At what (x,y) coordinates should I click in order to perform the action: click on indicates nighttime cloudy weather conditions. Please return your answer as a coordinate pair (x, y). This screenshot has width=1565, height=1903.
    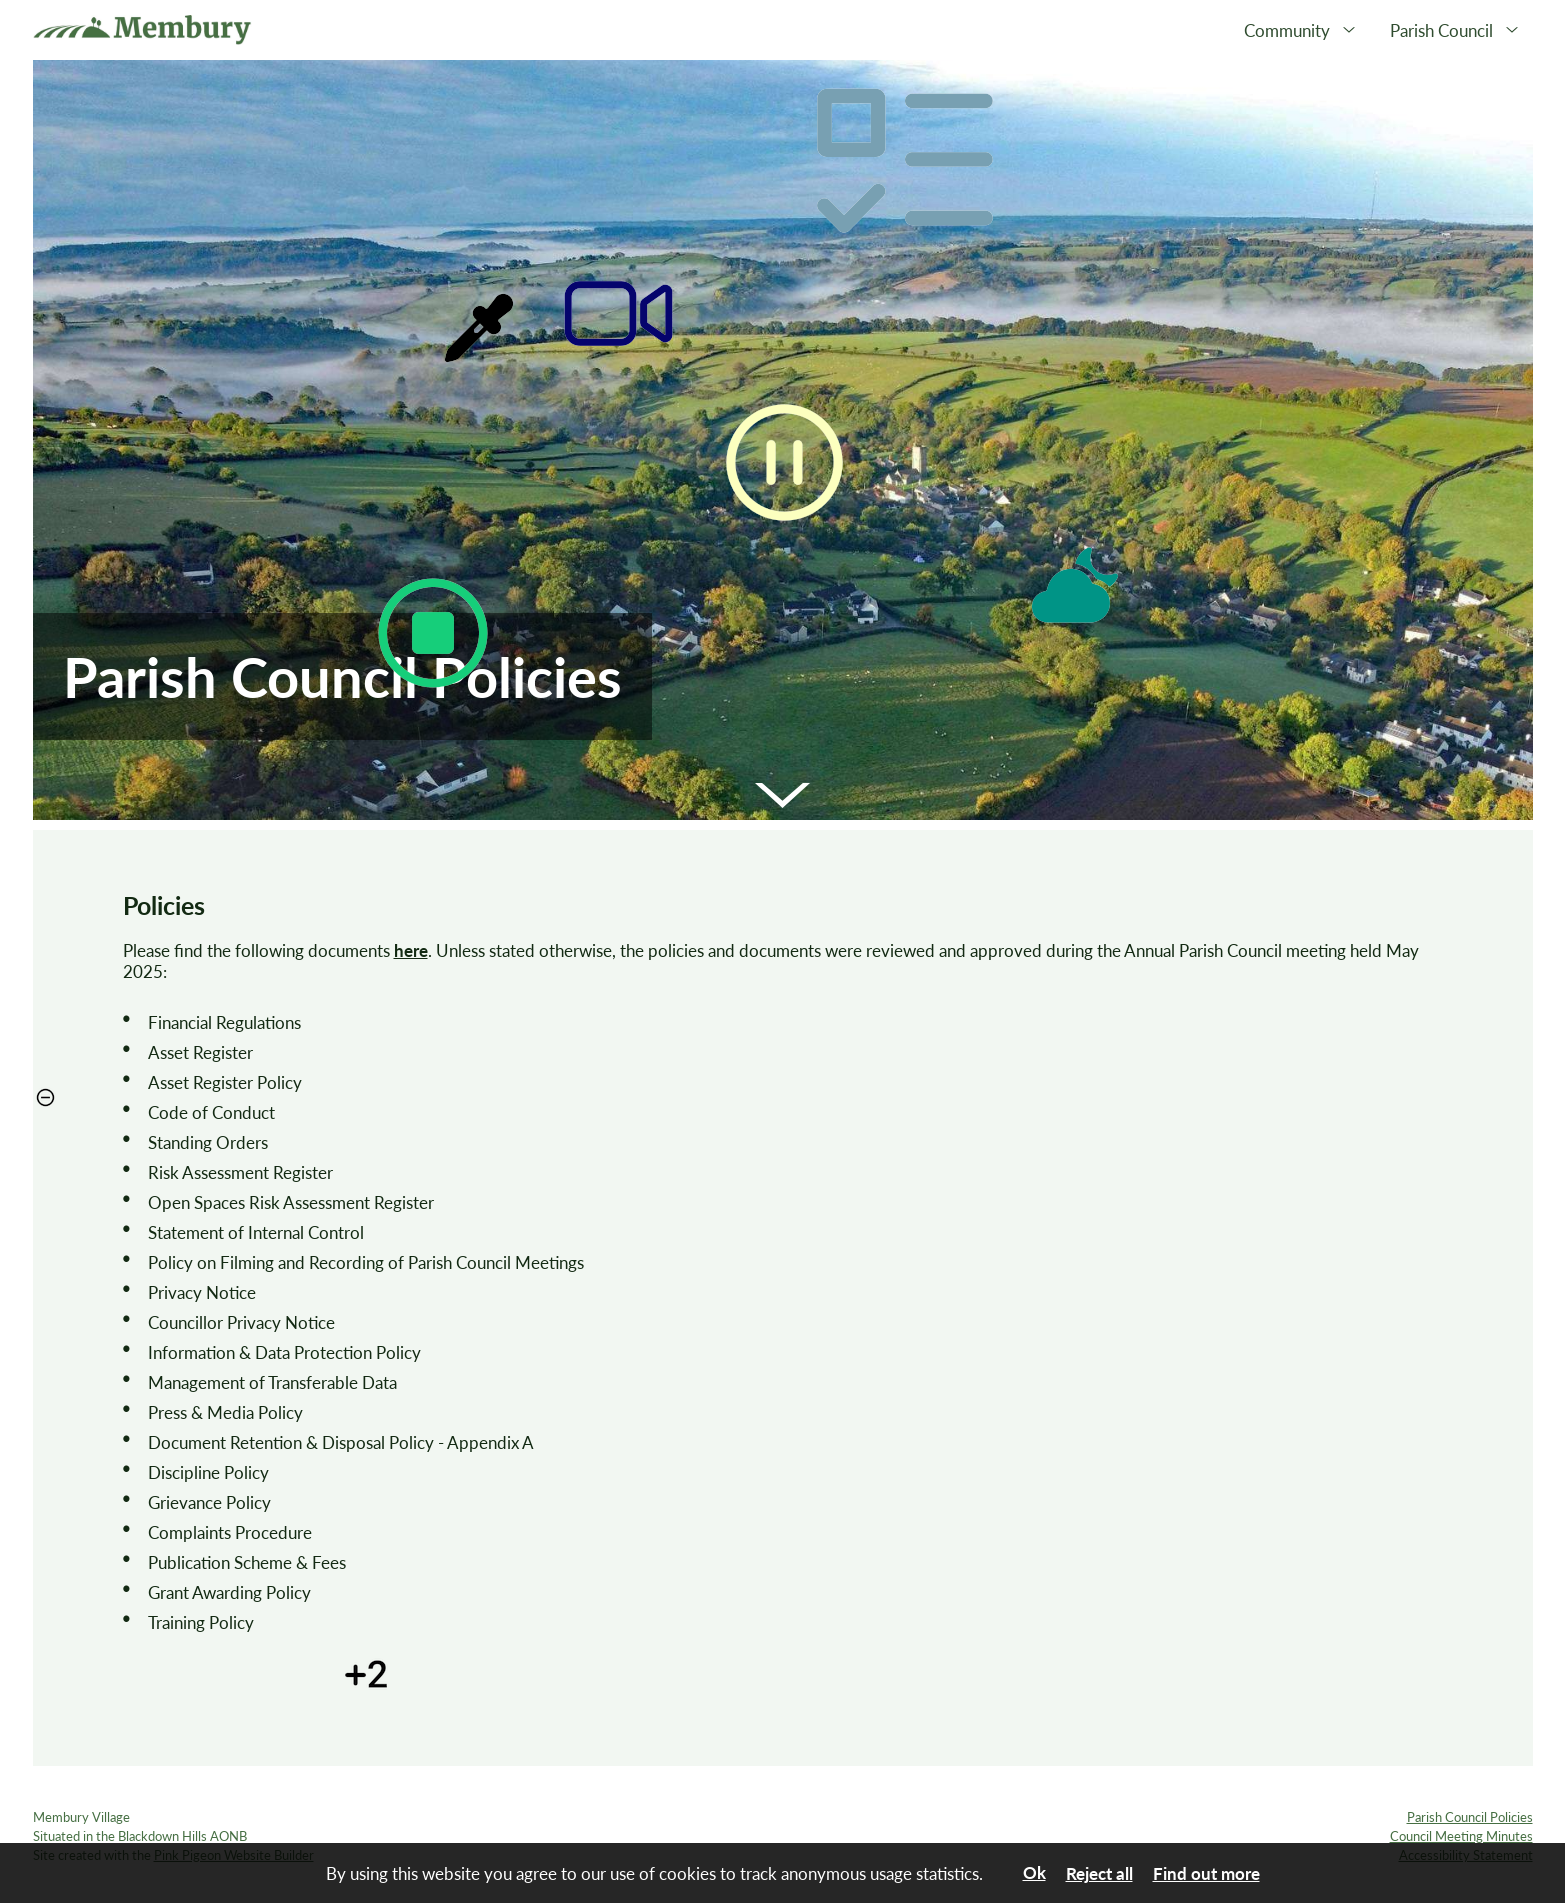
    Looking at the image, I should click on (1075, 585).